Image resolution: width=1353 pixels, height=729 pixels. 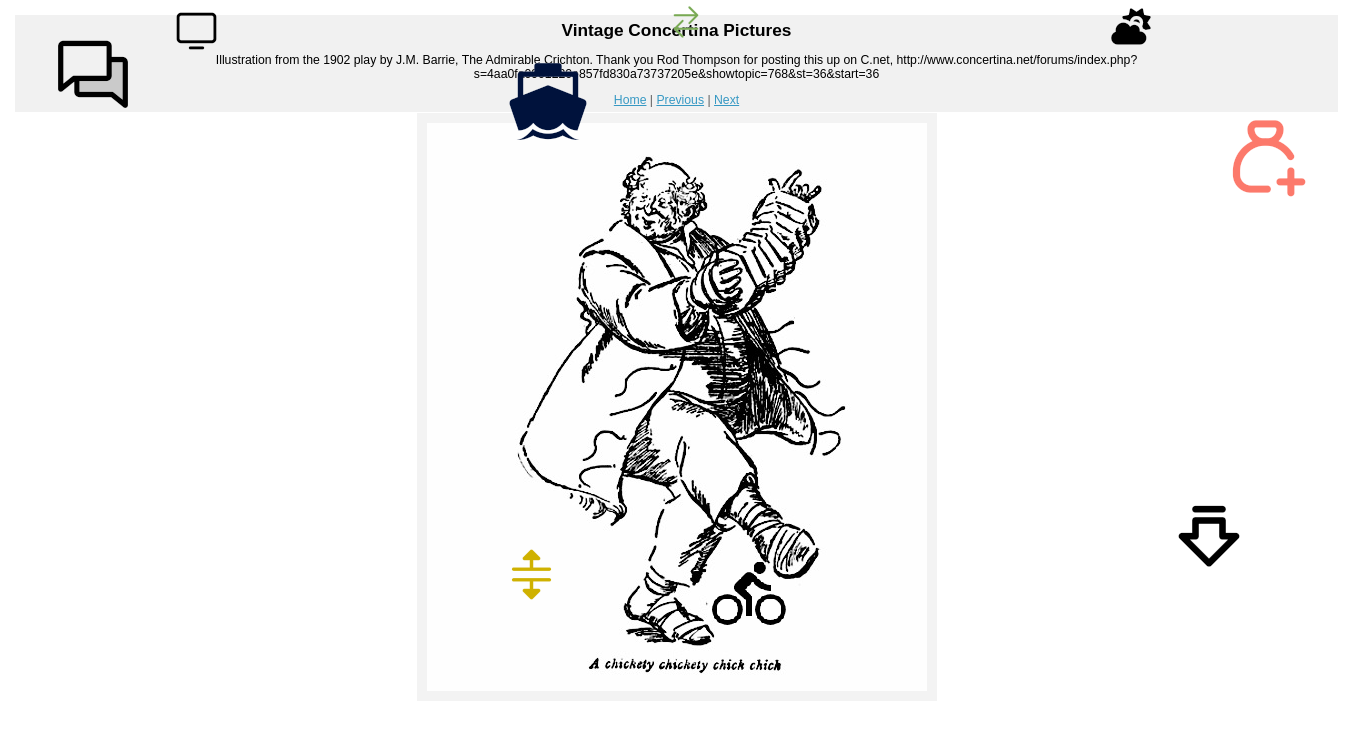 I want to click on switch to desktop or monitor display, so click(x=196, y=29).